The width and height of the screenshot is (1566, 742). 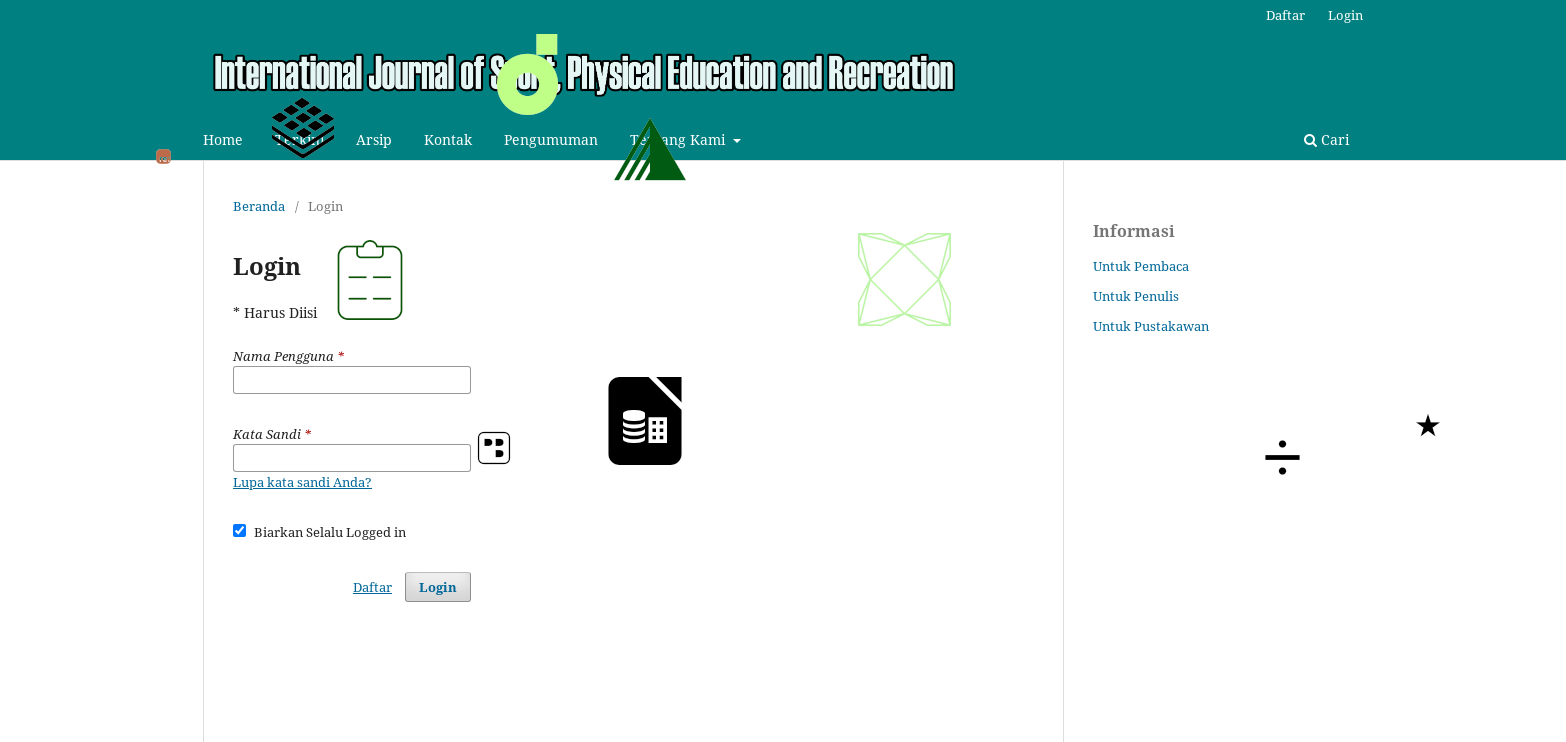 What do you see at coordinates (650, 149) in the screenshot?
I see `exoscale cloud services logo` at bounding box center [650, 149].